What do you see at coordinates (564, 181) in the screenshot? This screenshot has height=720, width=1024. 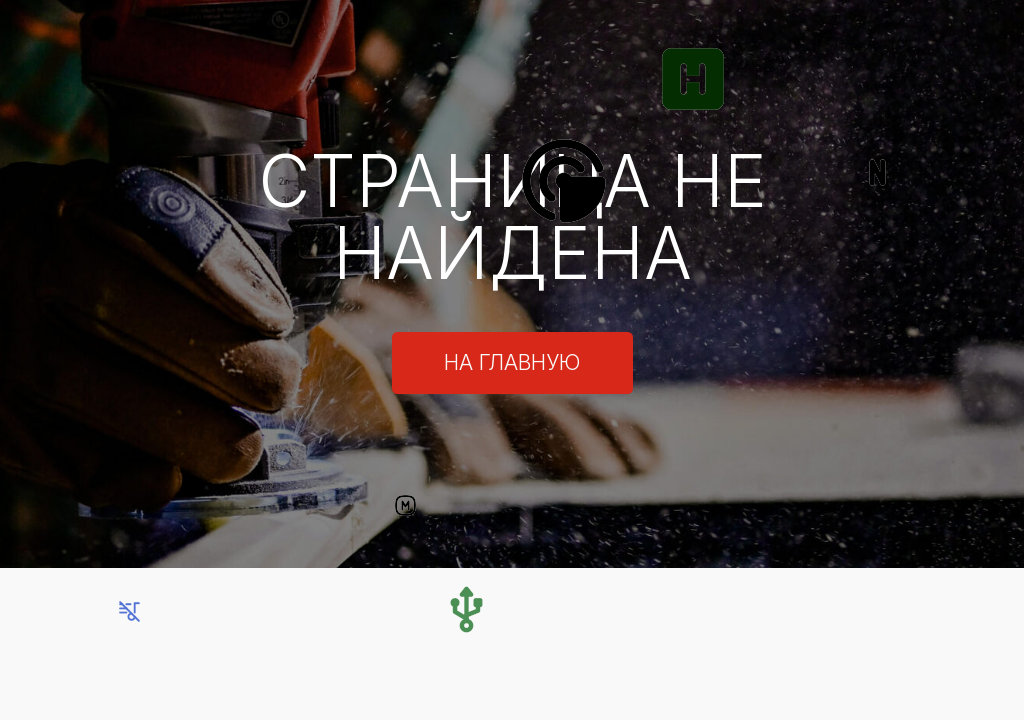 I see `scan for nearby devices or networks` at bounding box center [564, 181].